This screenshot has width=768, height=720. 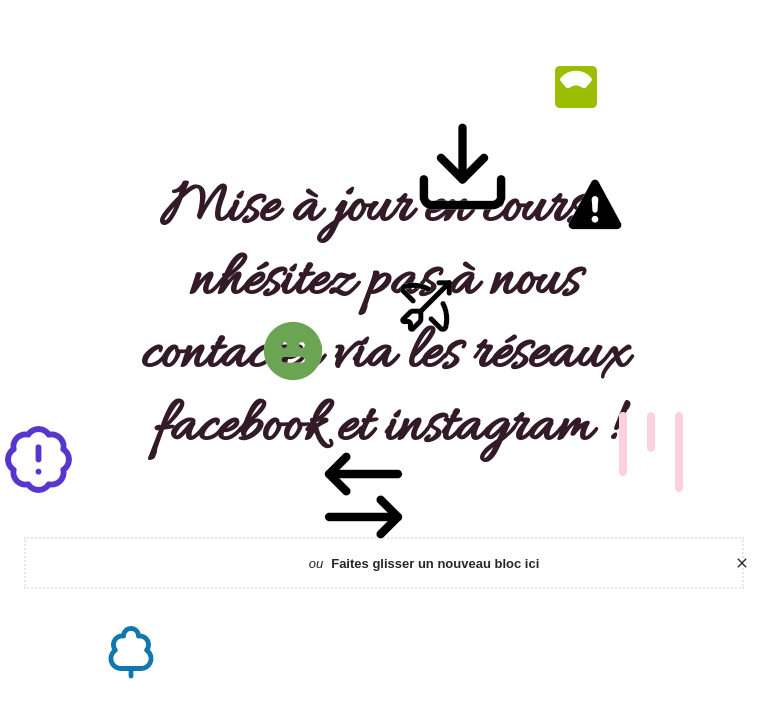 What do you see at coordinates (595, 206) in the screenshot?
I see `indicates a warning or caution state` at bounding box center [595, 206].